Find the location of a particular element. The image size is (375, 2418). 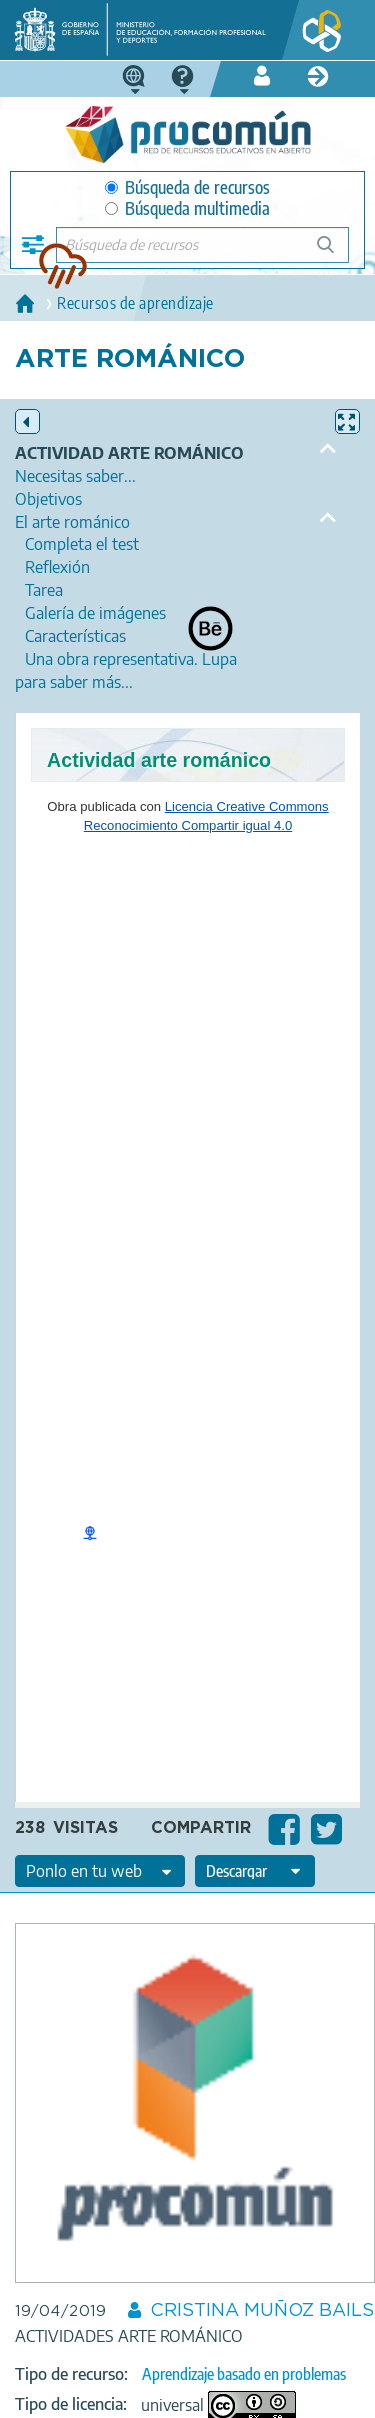

view network connection status is located at coordinates (90, 1533).